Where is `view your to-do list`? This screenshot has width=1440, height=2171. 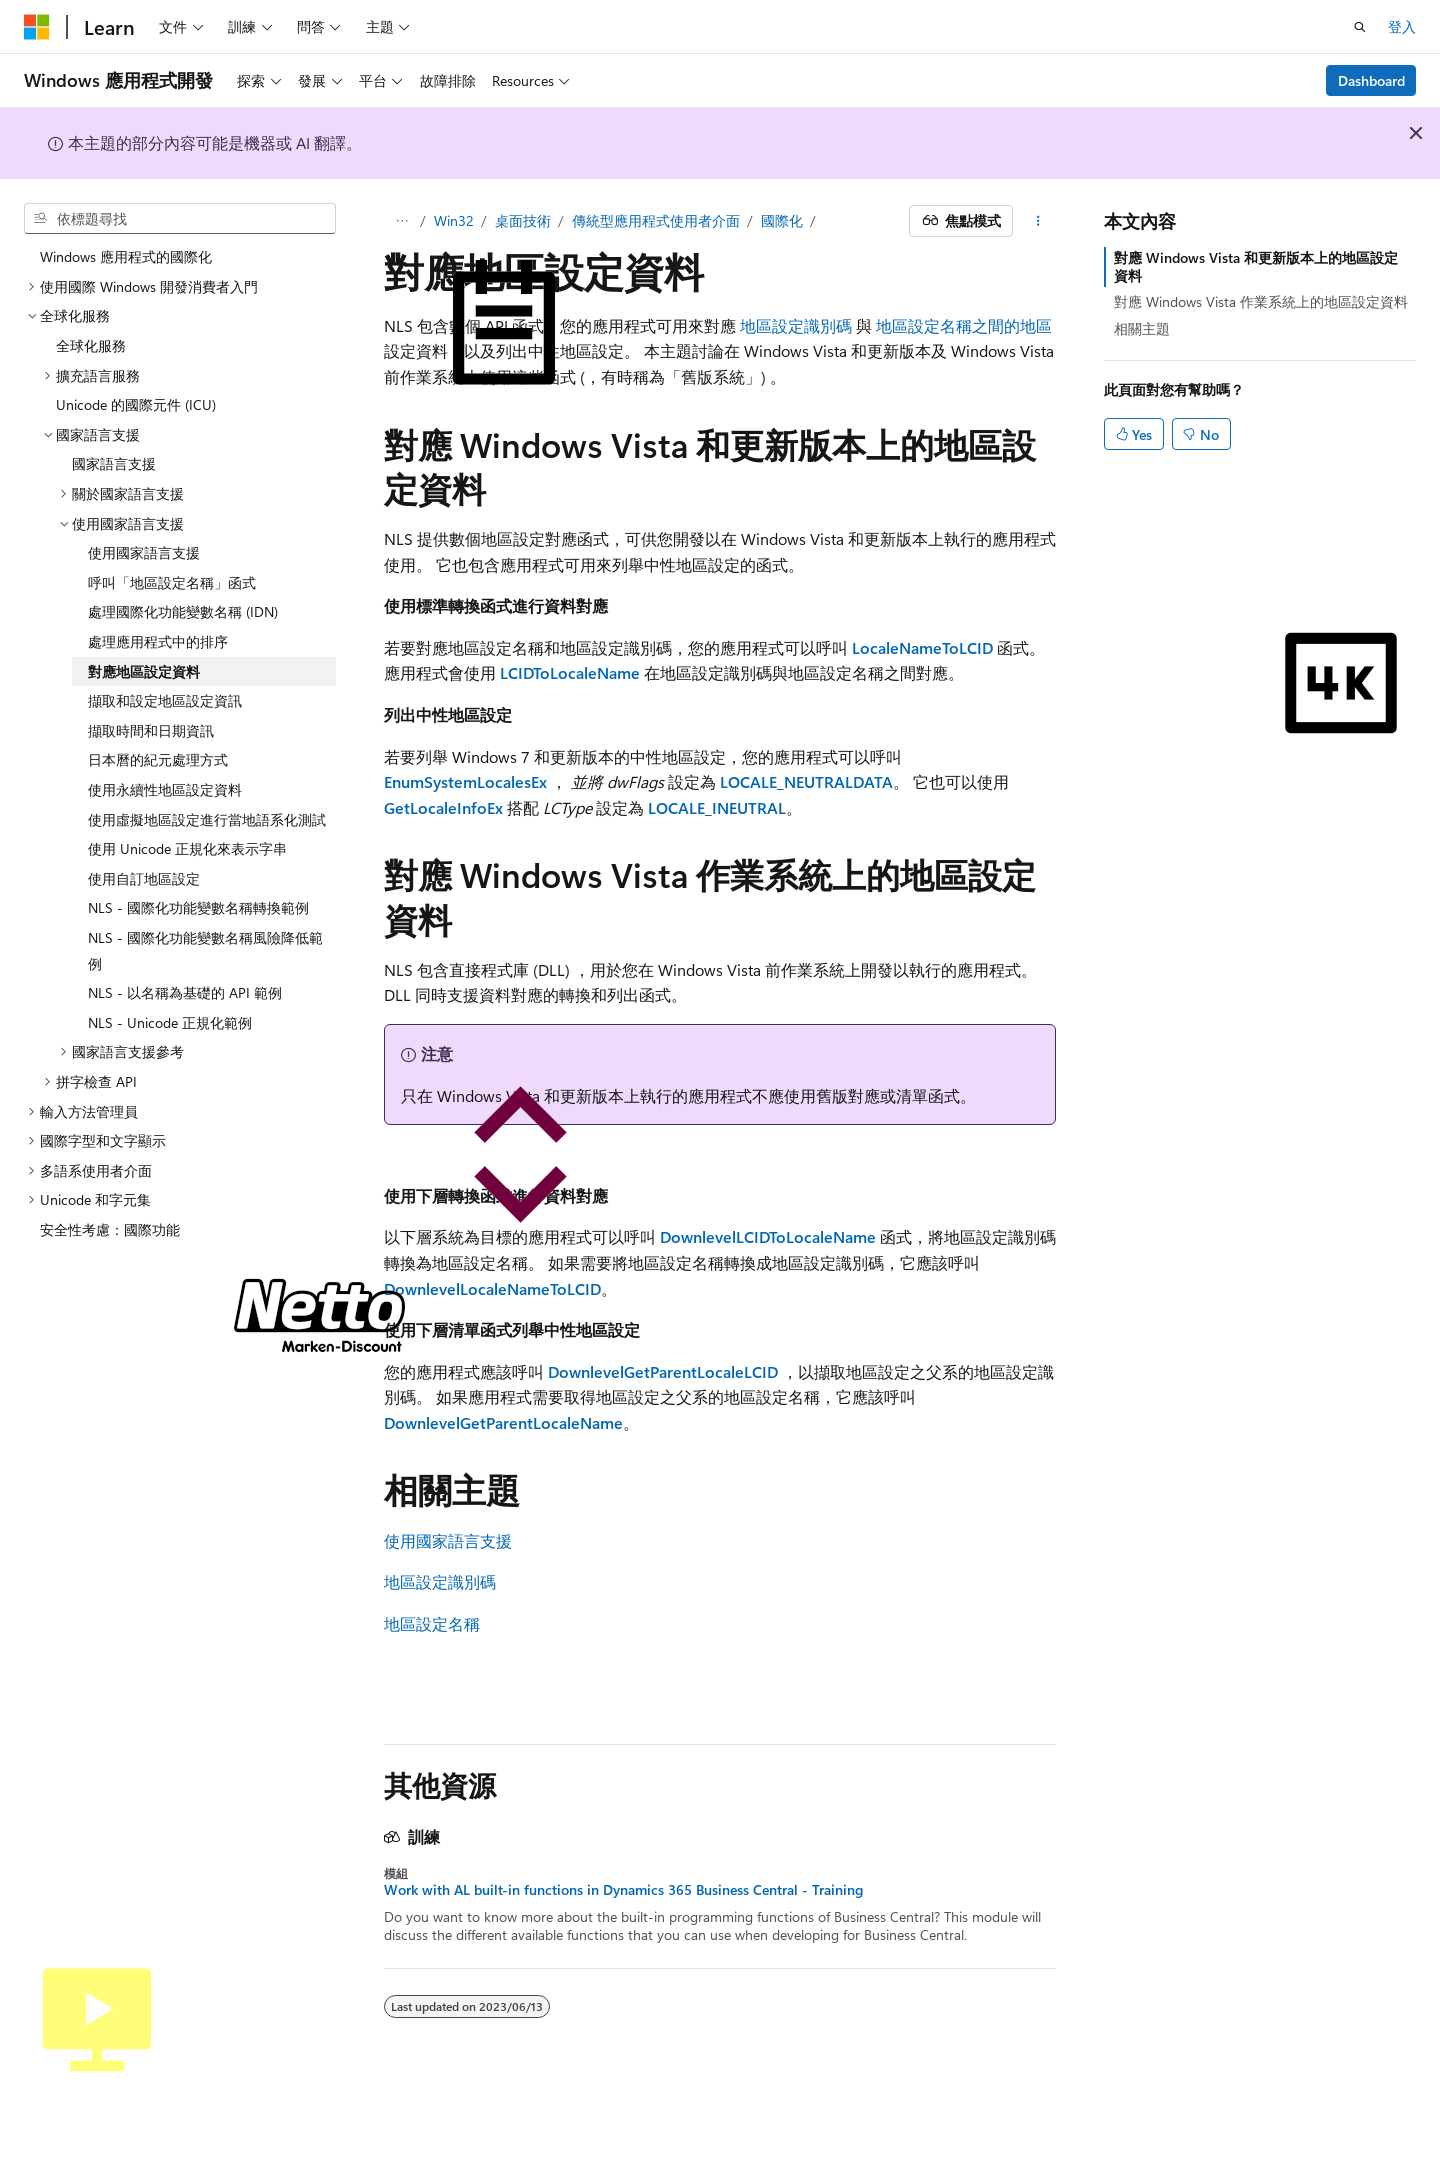 view your to-do list is located at coordinates (504, 328).